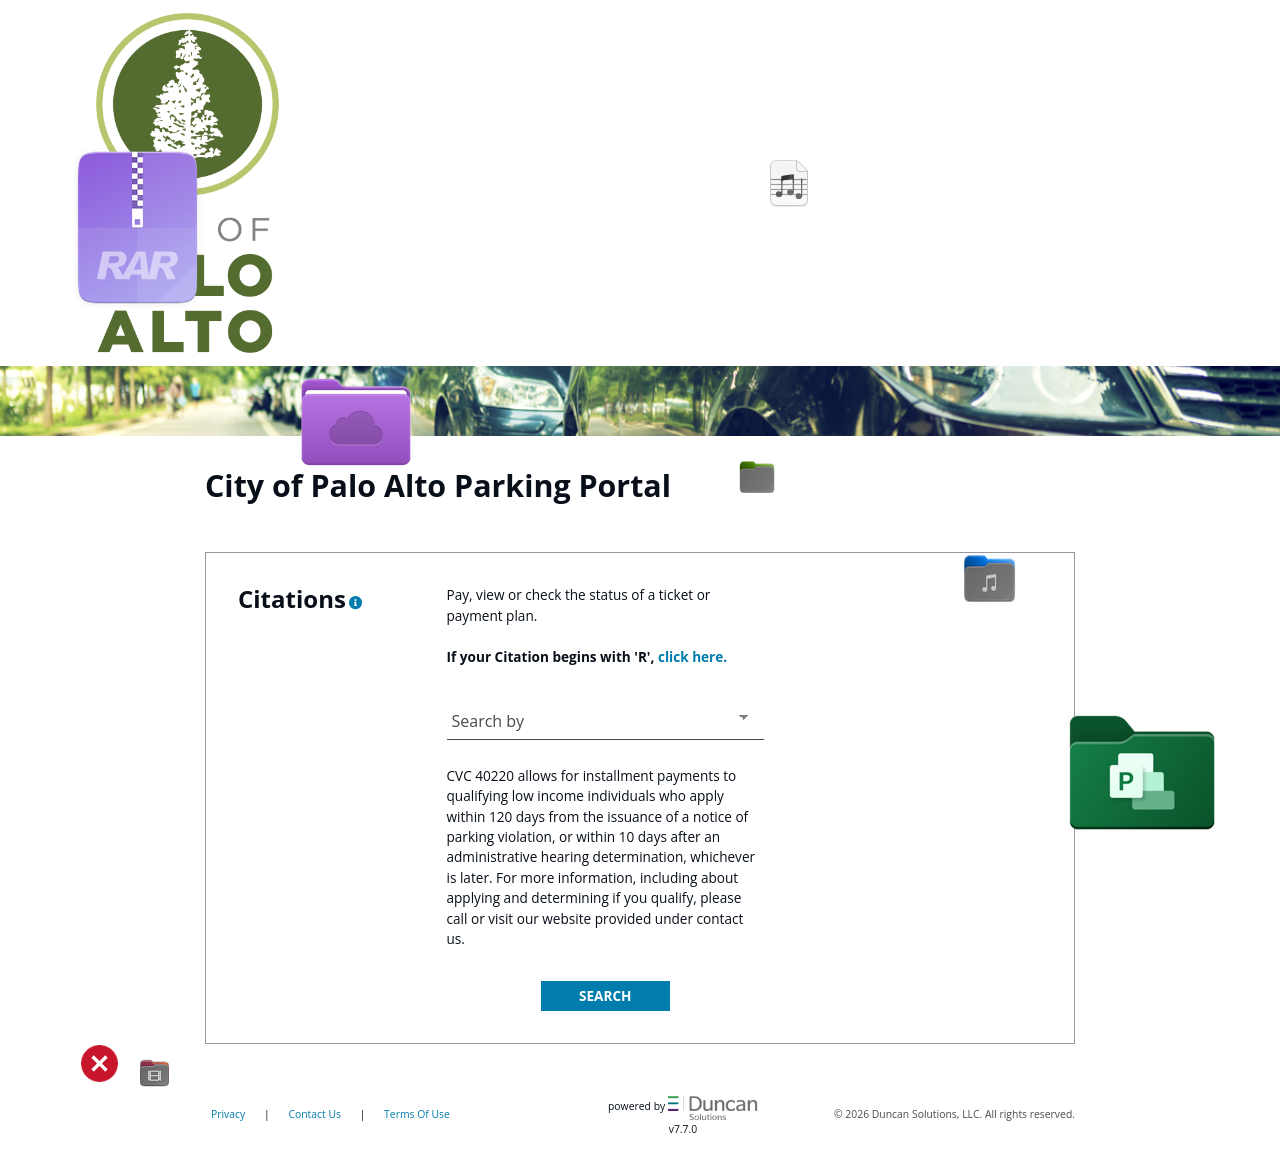 This screenshot has width=1280, height=1170. What do you see at coordinates (356, 422) in the screenshot?
I see `access cloud-synced files and folders` at bounding box center [356, 422].